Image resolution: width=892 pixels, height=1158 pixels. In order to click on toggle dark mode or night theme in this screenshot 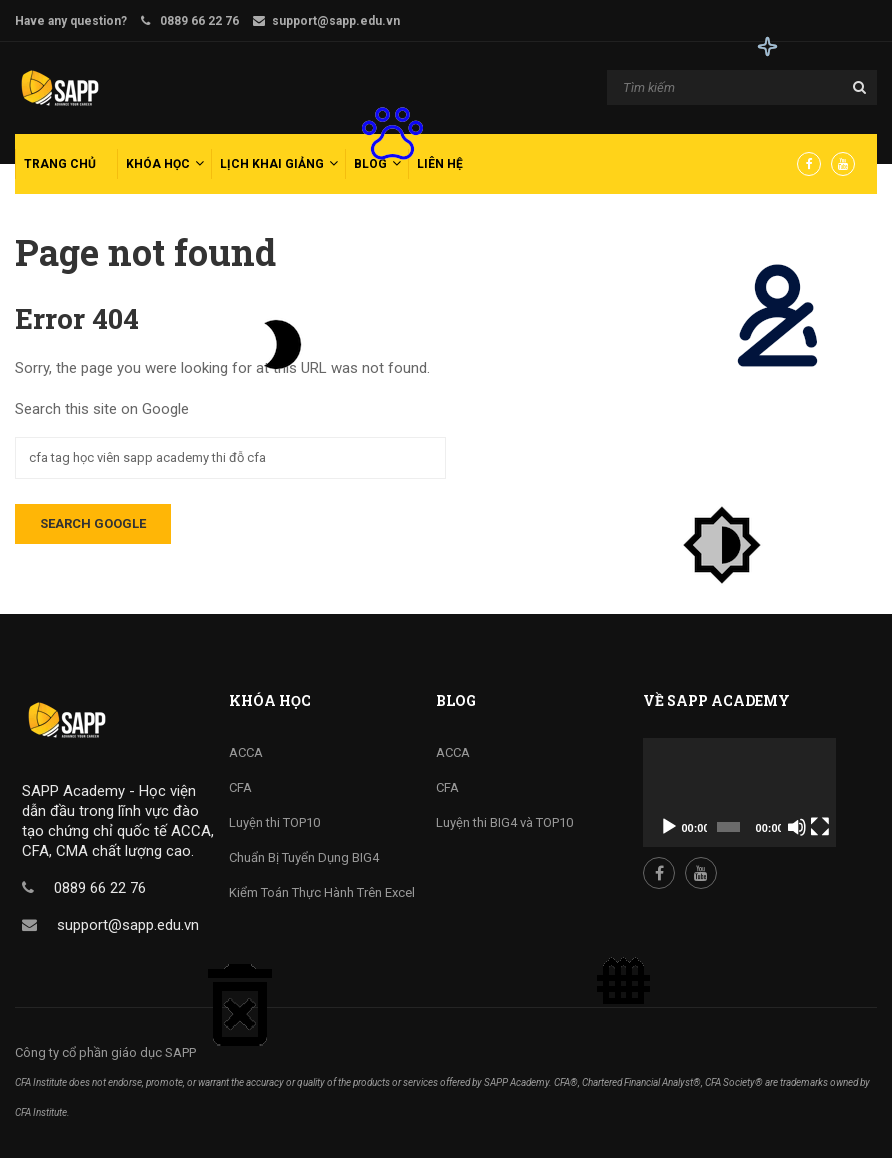, I will do `click(281, 344)`.